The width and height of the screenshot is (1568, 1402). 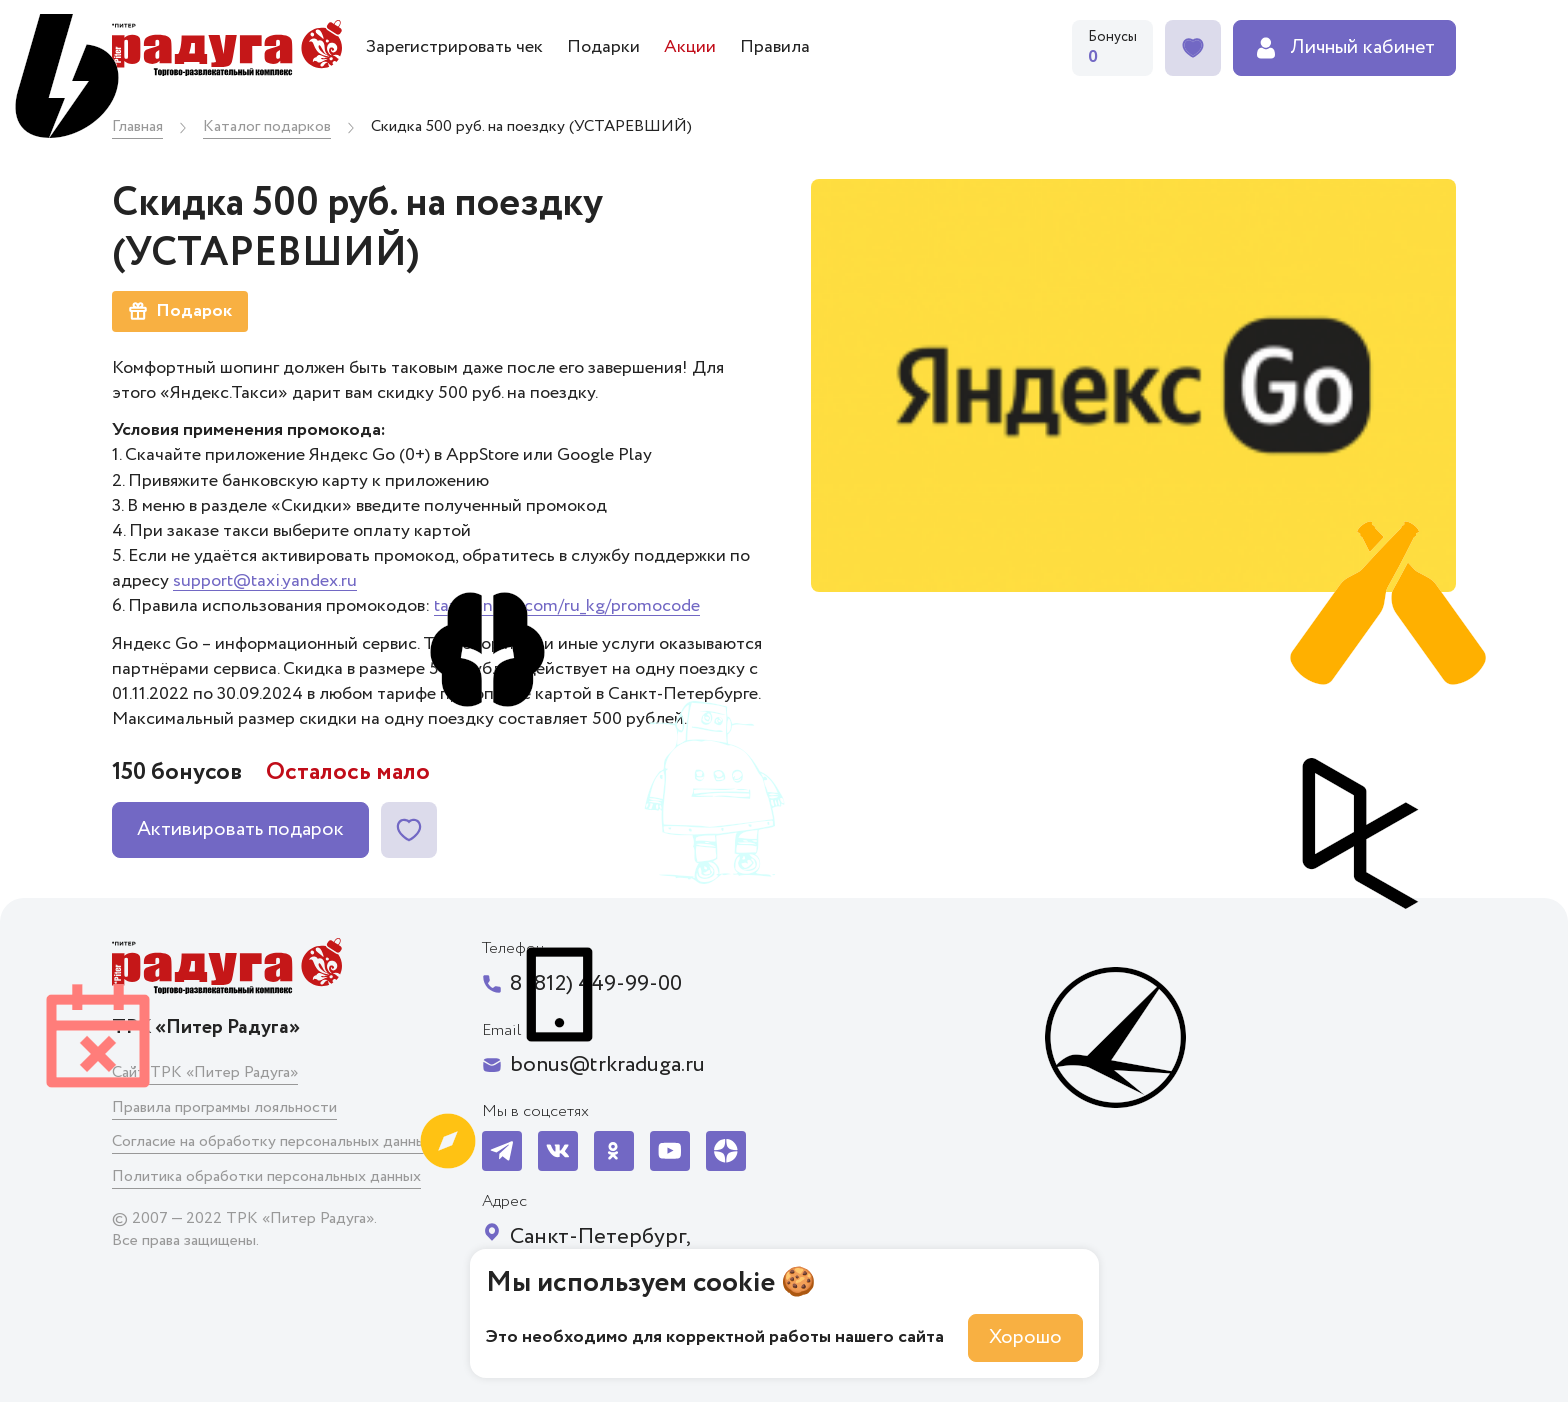 I want to click on access mobile device settings, so click(x=559, y=994).